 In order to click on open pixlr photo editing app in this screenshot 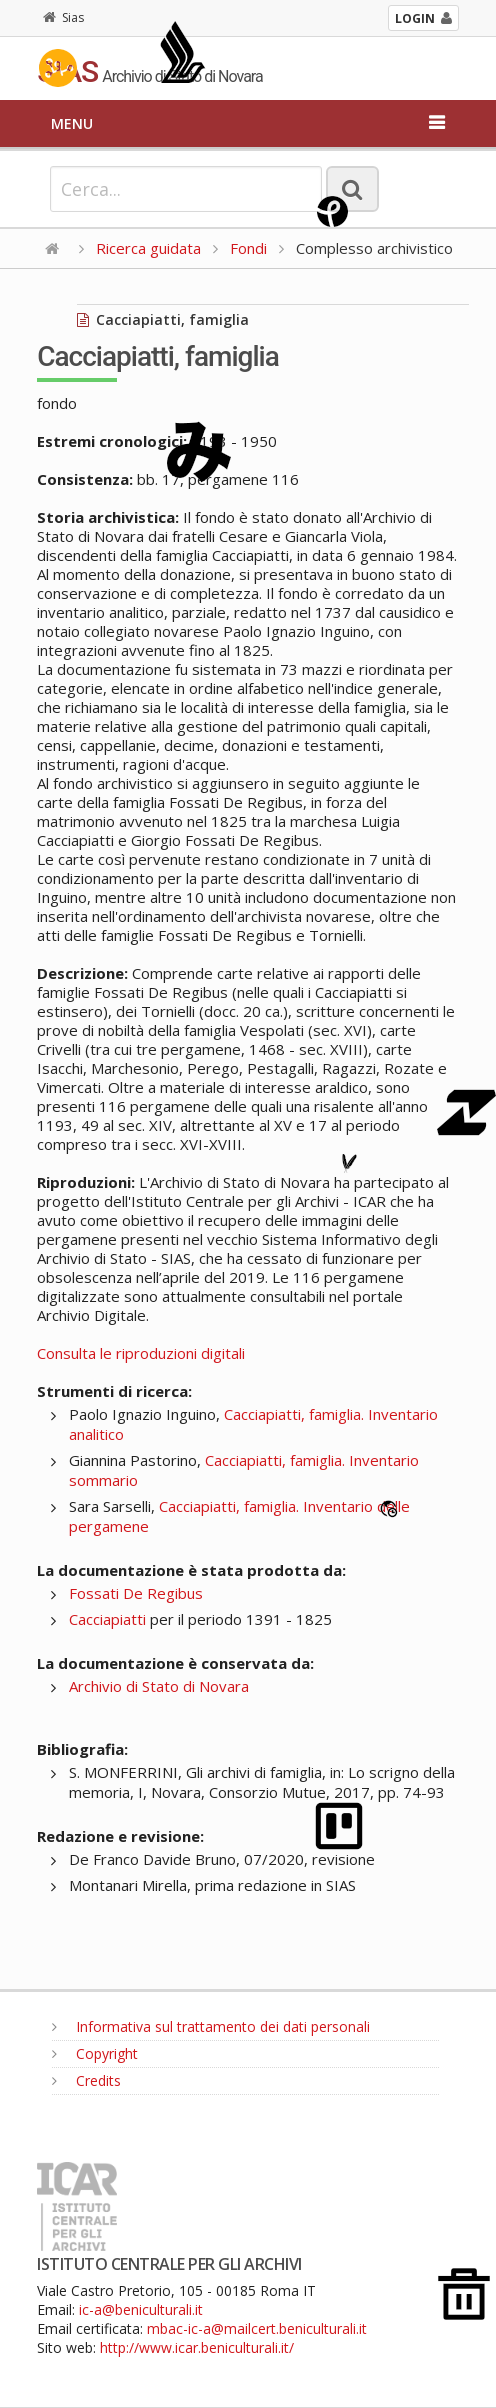, I will do `click(332, 211)`.